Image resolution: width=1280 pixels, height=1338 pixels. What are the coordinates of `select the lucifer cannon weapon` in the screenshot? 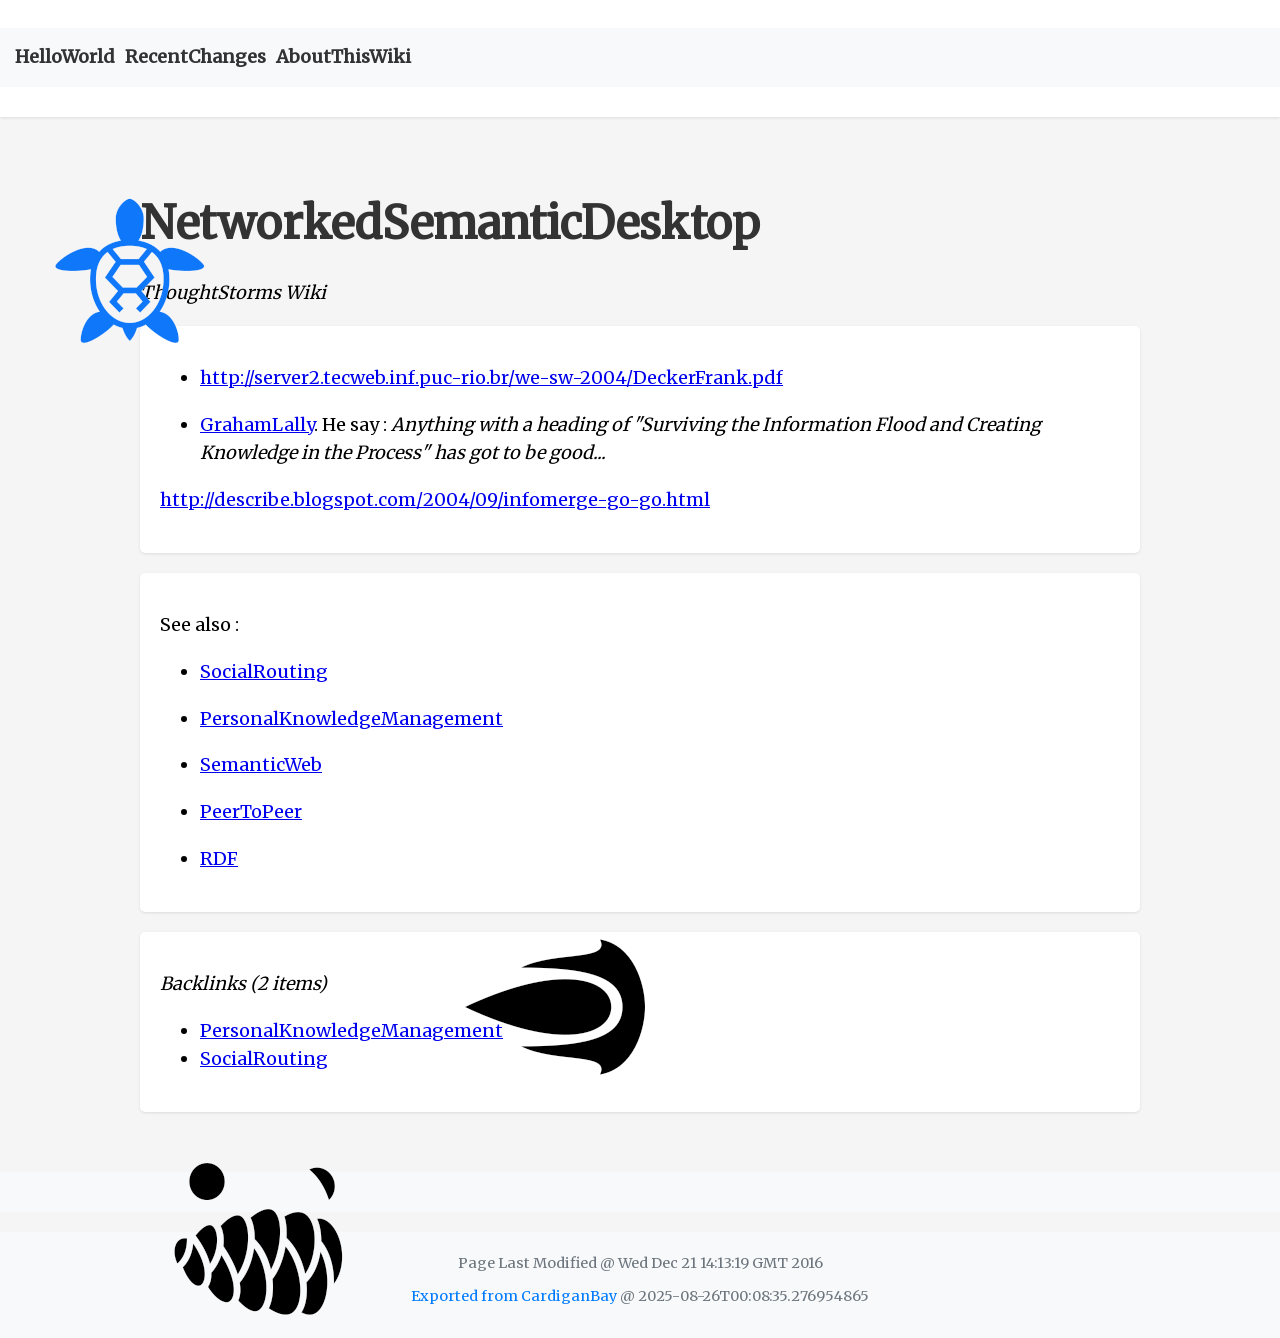 It's located at (555, 1007).